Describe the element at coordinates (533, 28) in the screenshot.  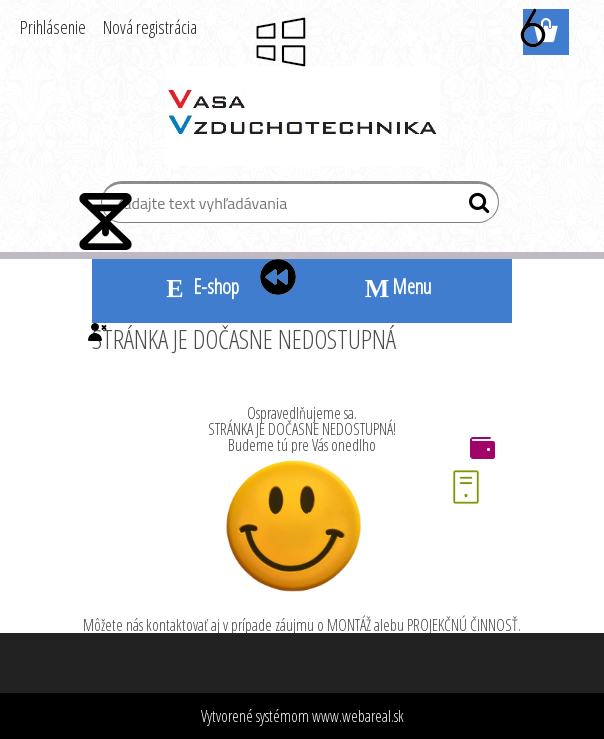
I see `indicates the number six in a list or sequence` at that location.